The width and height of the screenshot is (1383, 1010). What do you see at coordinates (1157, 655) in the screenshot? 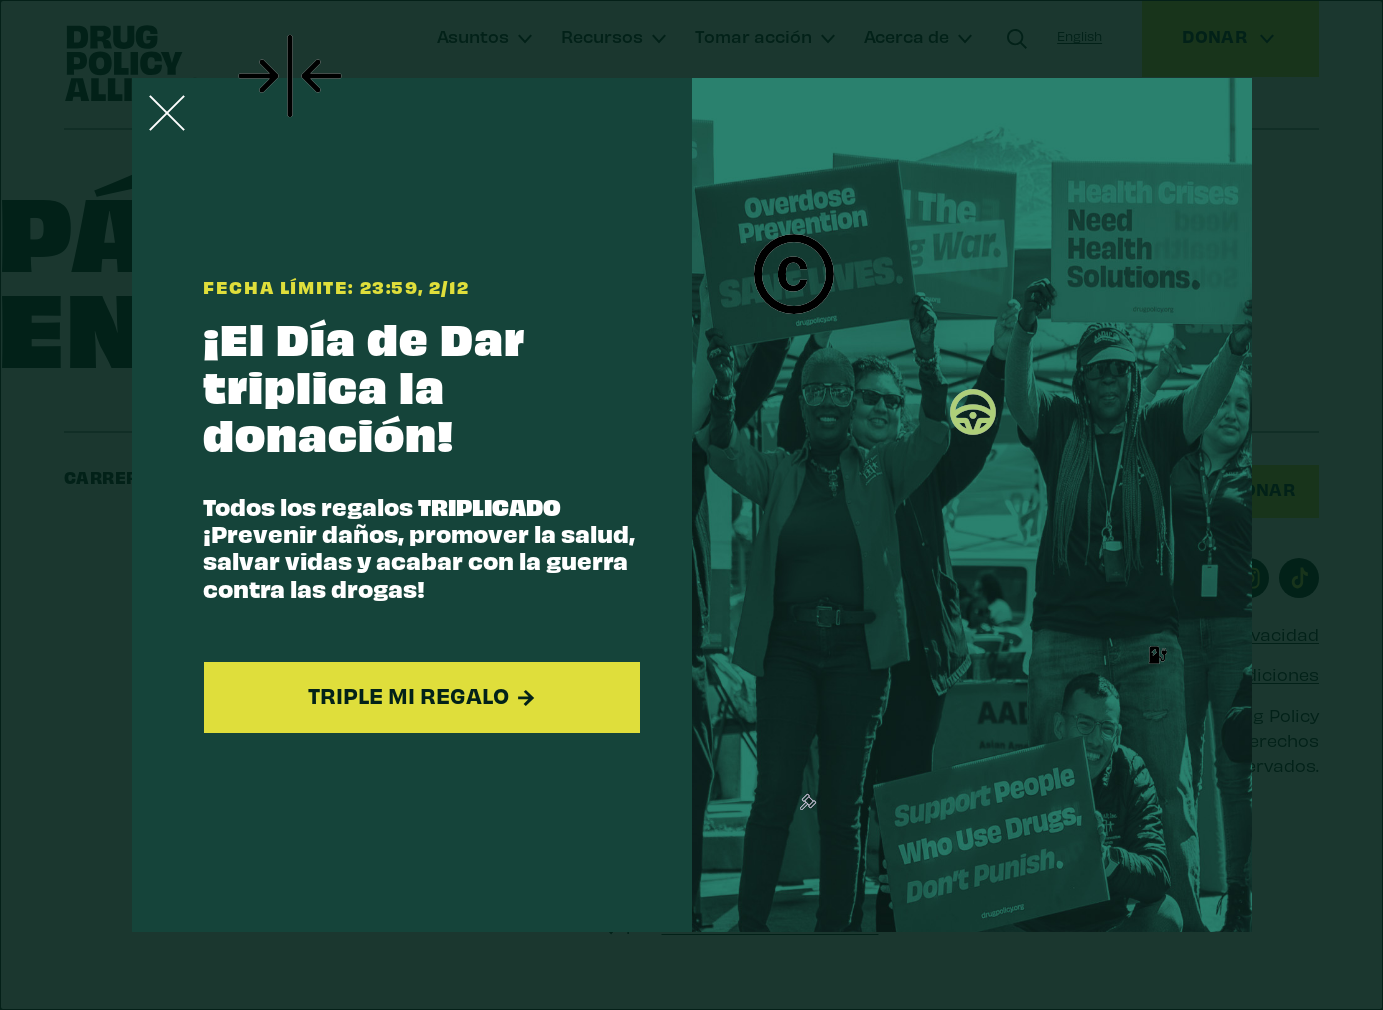
I see `find nearby electric vehicle charging stations` at bounding box center [1157, 655].